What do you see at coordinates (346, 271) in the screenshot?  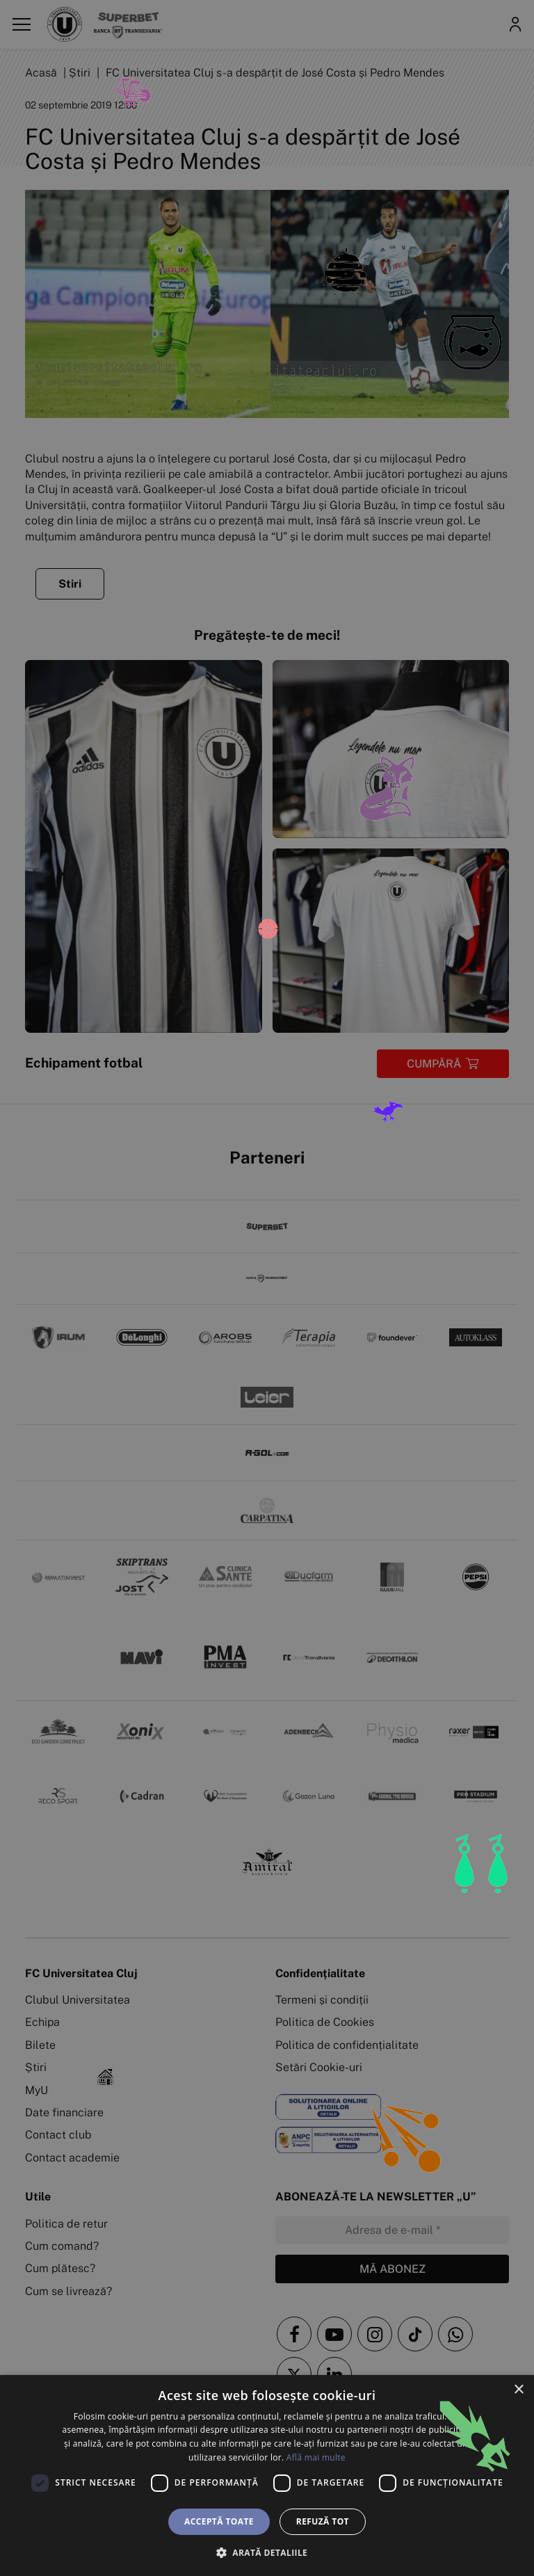 I see `view beehive or apiary location` at bounding box center [346, 271].